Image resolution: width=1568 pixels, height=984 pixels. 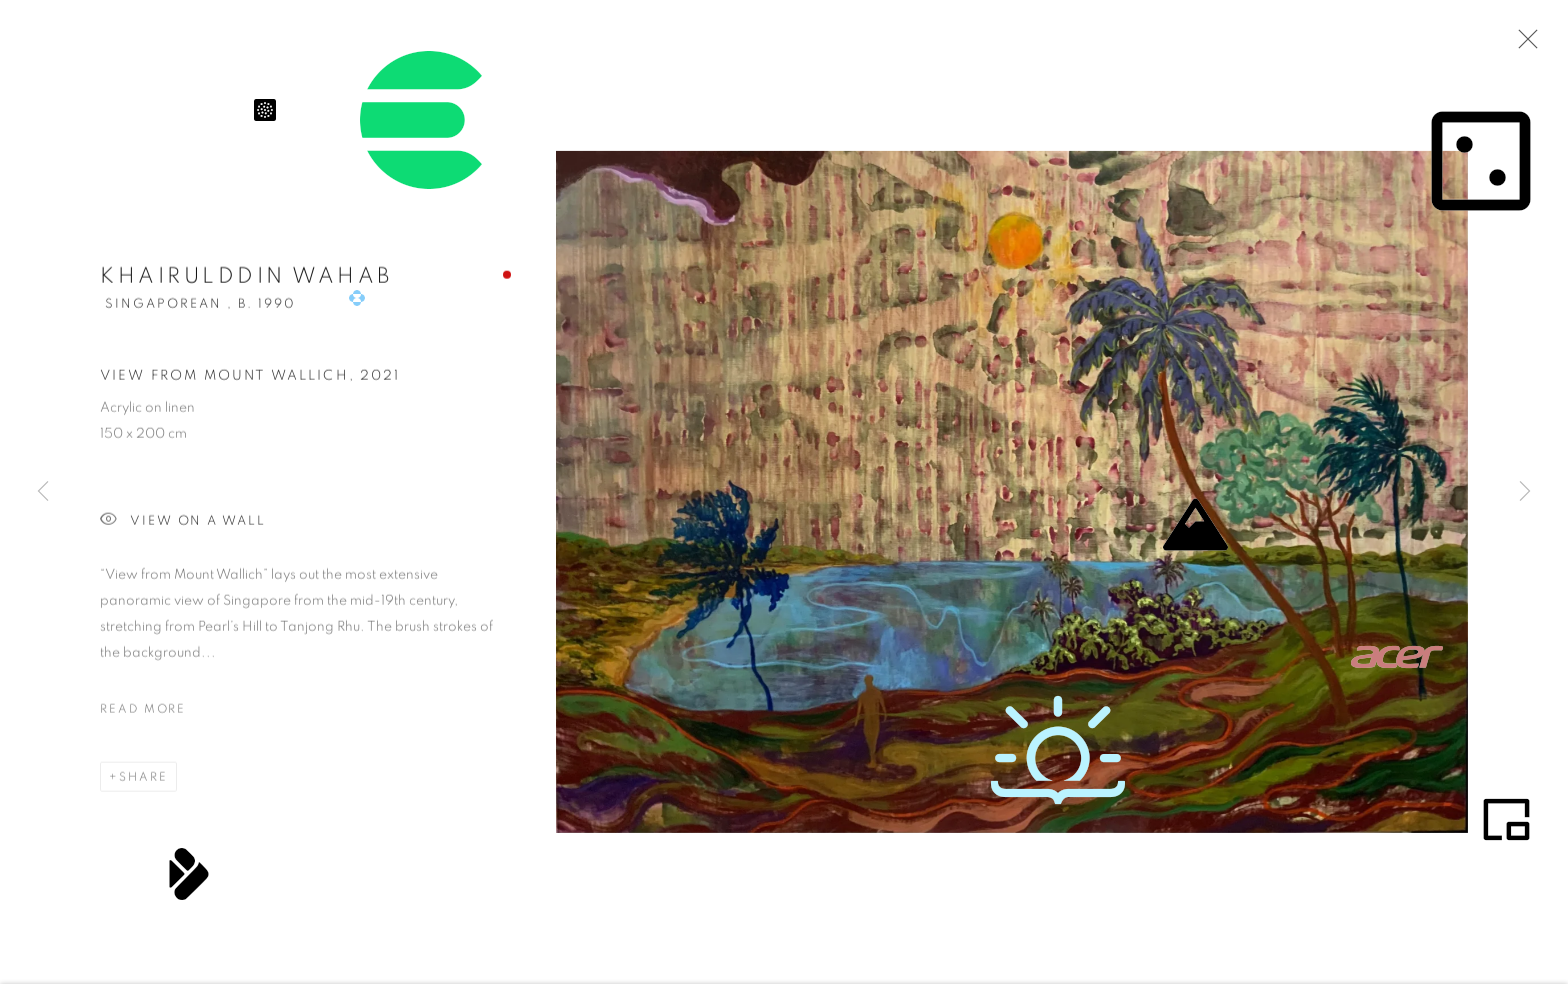 What do you see at coordinates (1397, 657) in the screenshot?
I see `acer brand logo` at bounding box center [1397, 657].